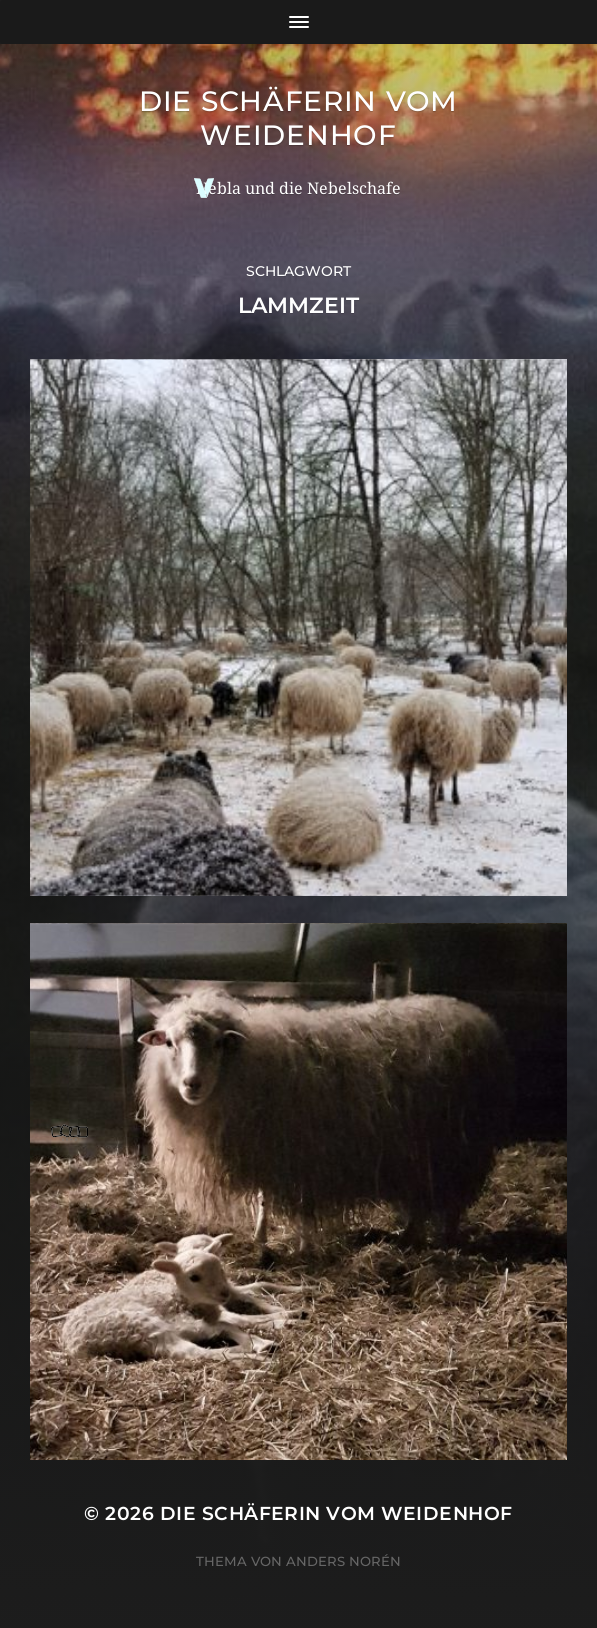  I want to click on V programming language logo, so click(204, 188).